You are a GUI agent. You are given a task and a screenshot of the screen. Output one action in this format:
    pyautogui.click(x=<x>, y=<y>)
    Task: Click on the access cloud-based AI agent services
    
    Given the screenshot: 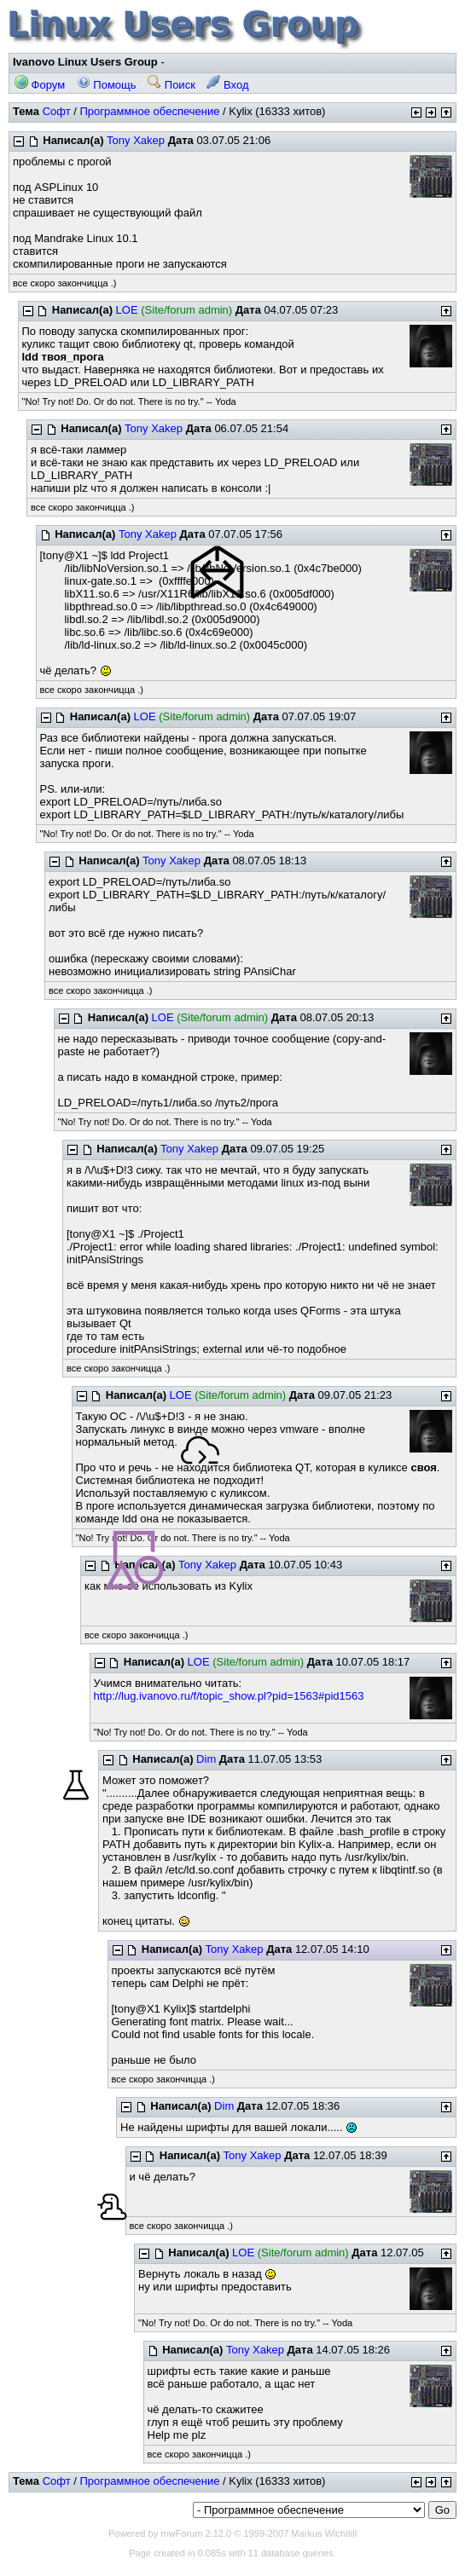 What is the action you would take?
    pyautogui.click(x=200, y=1451)
    